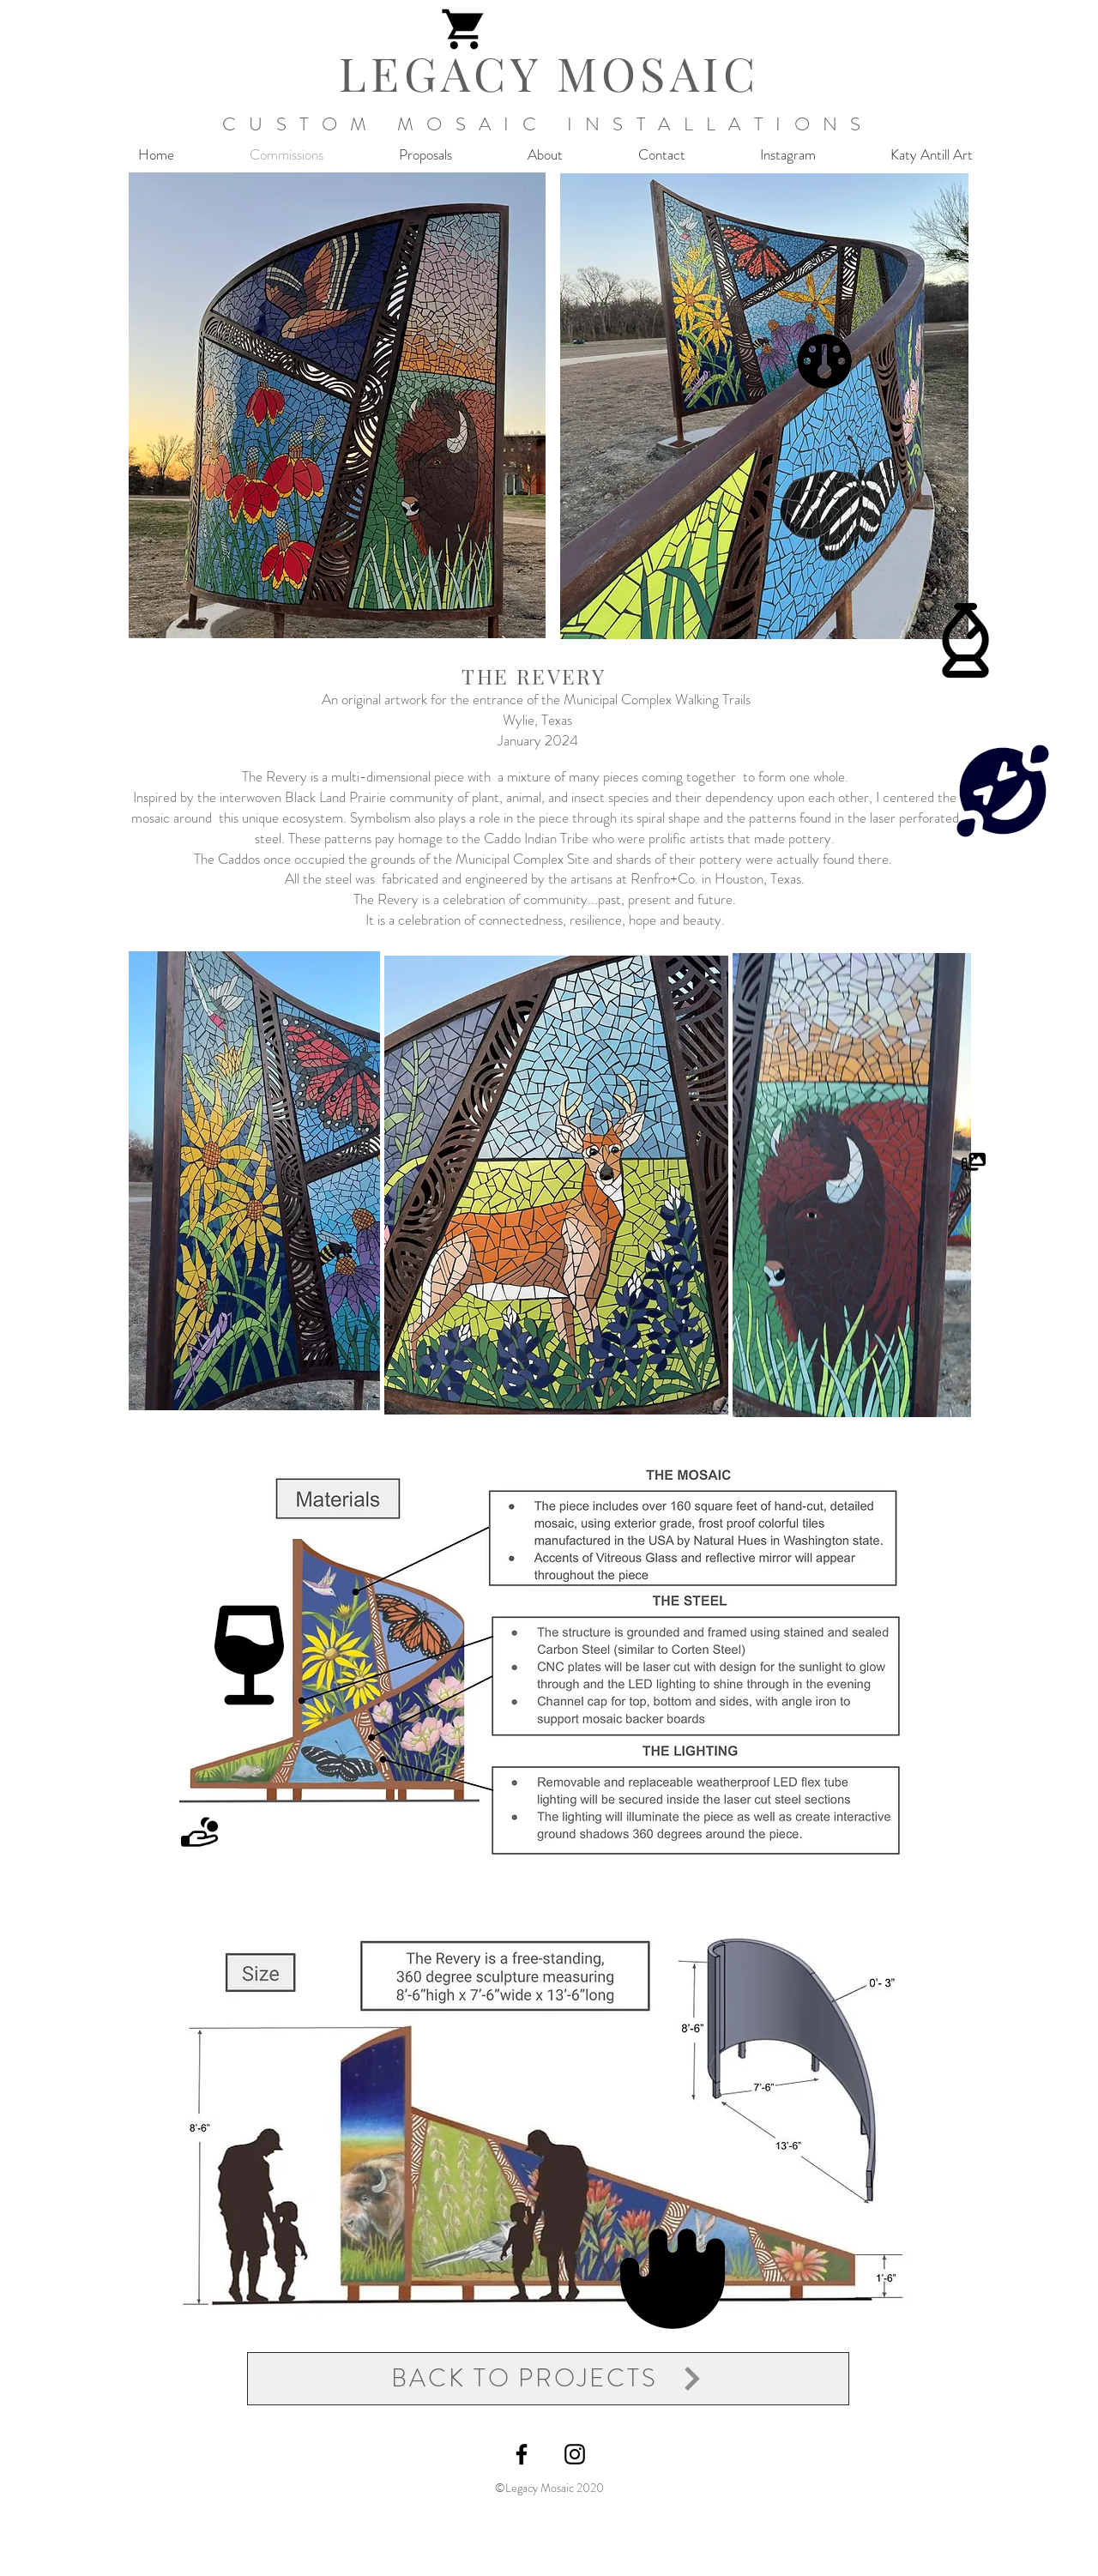  Describe the element at coordinates (249, 1655) in the screenshot. I see `indicates a full drink or beverage status` at that location.